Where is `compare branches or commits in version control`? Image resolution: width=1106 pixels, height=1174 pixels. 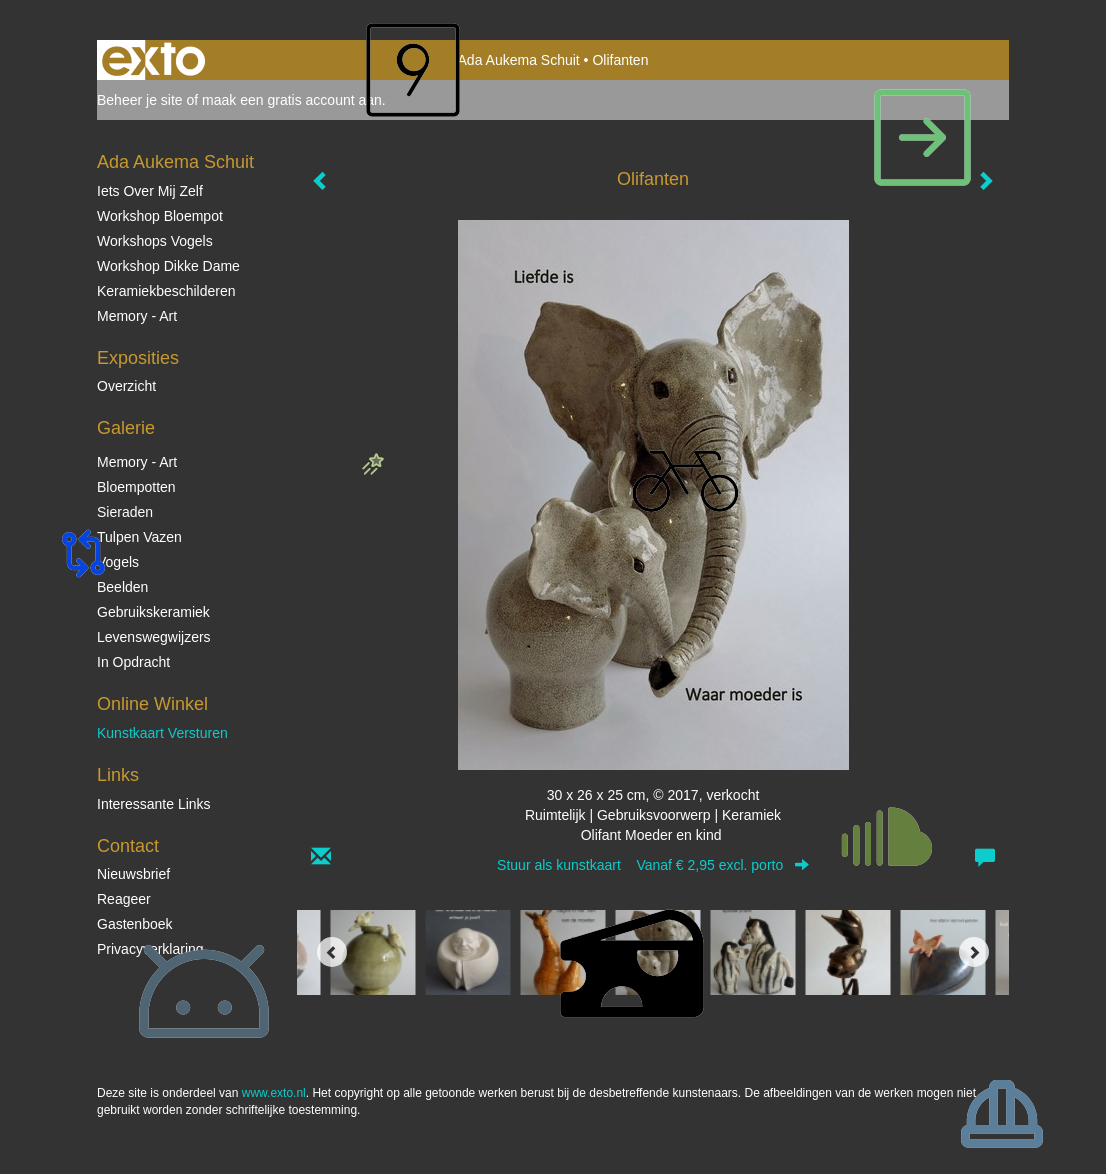 compare branches or commits in version control is located at coordinates (83, 553).